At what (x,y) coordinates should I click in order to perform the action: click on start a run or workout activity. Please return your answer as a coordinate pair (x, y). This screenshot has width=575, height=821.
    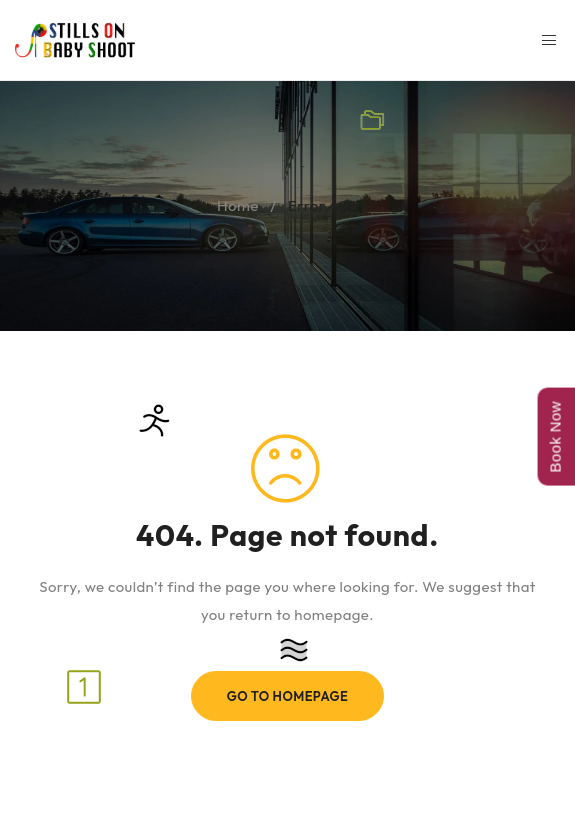
    Looking at the image, I should click on (155, 420).